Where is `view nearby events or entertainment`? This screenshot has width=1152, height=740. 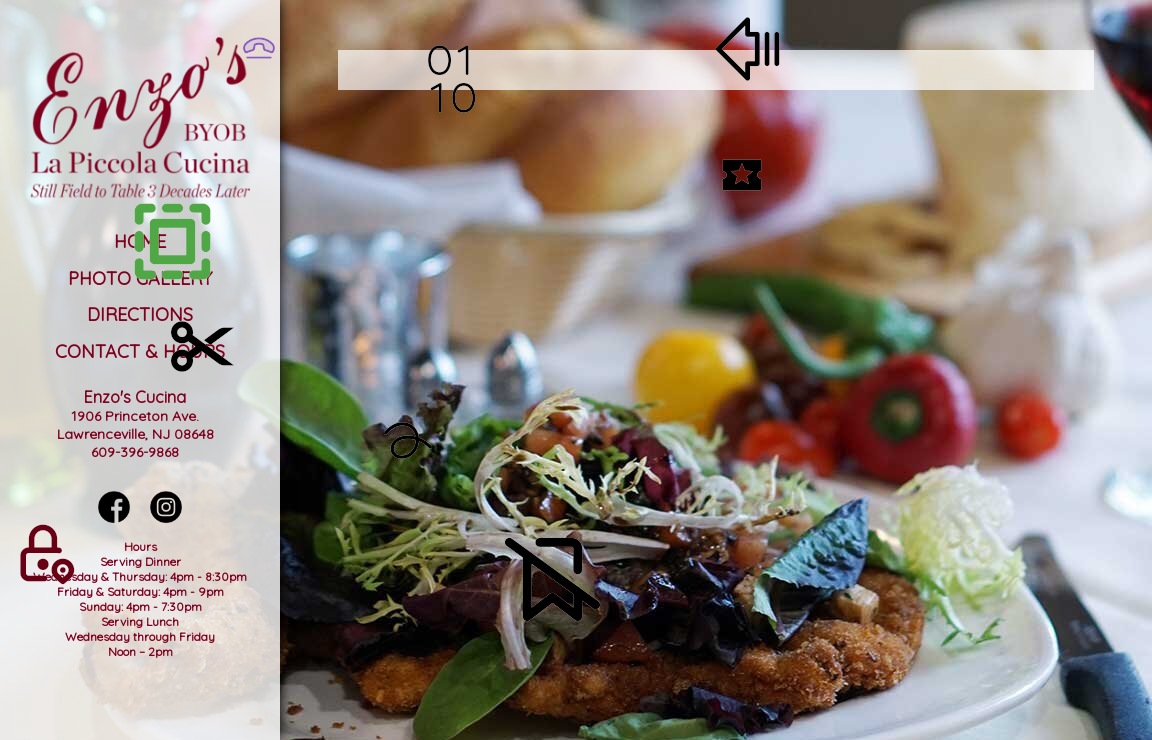
view nearby events or entertainment is located at coordinates (742, 175).